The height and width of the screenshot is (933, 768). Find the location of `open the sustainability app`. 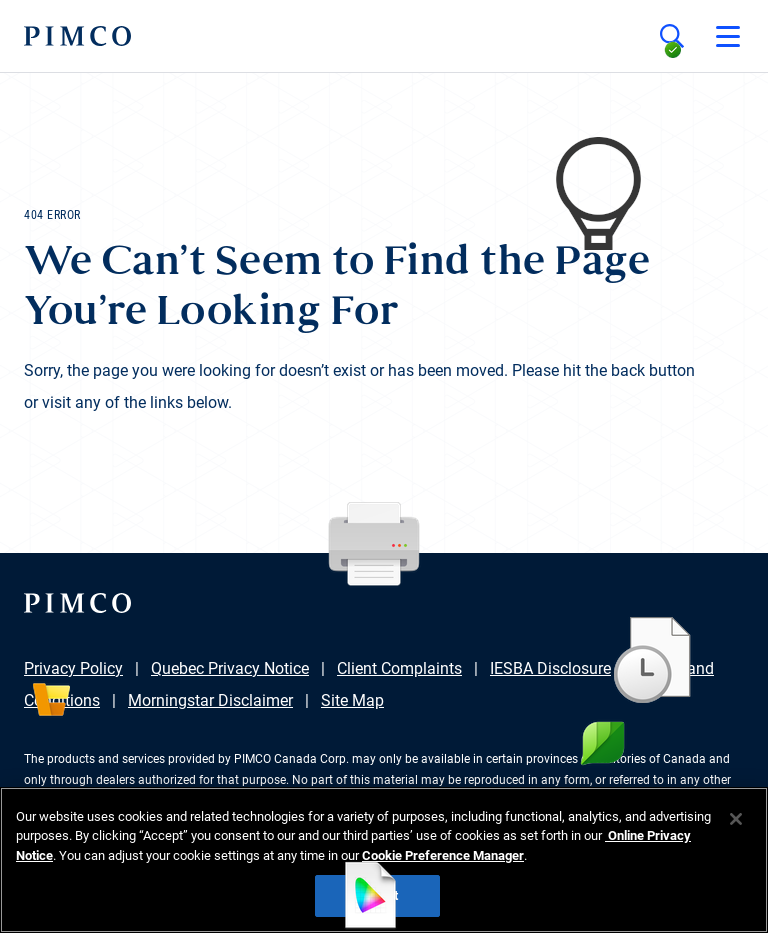

open the sustainability app is located at coordinates (603, 742).